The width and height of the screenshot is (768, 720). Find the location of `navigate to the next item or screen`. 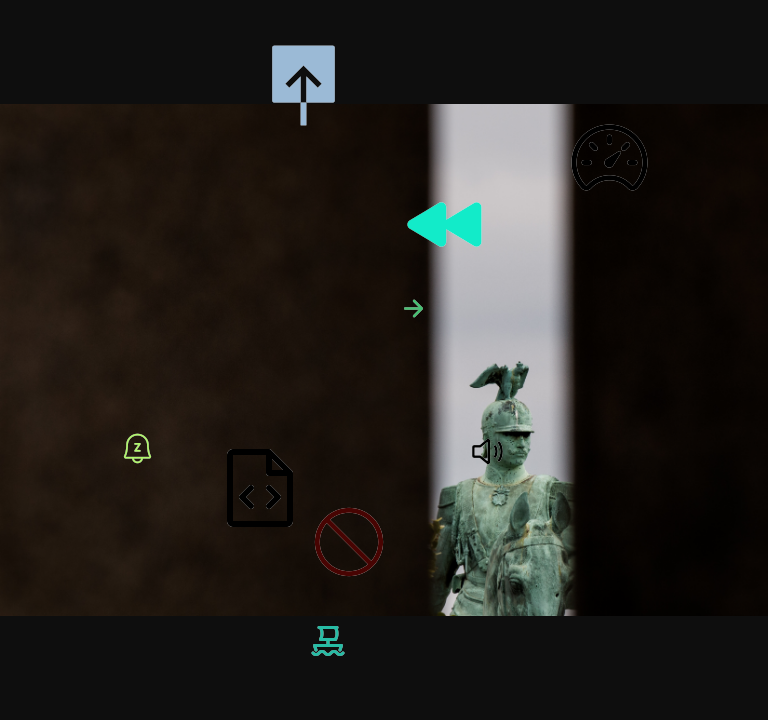

navigate to the next item or screen is located at coordinates (413, 308).